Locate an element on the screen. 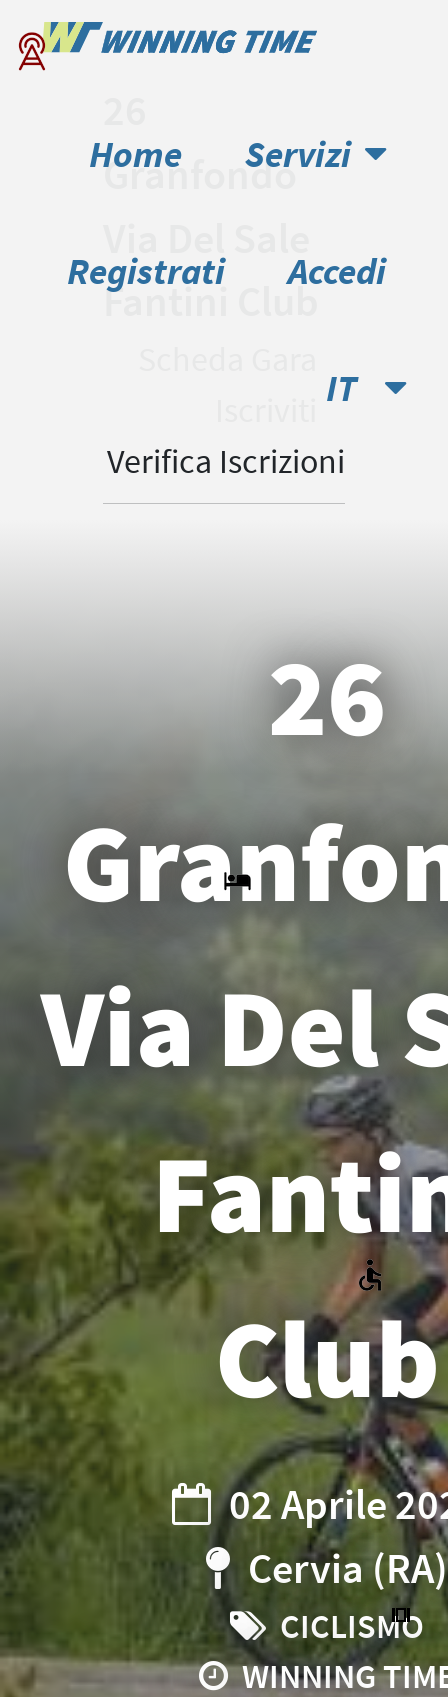  indicates cellular network signal or connectivity is located at coordinates (32, 52).